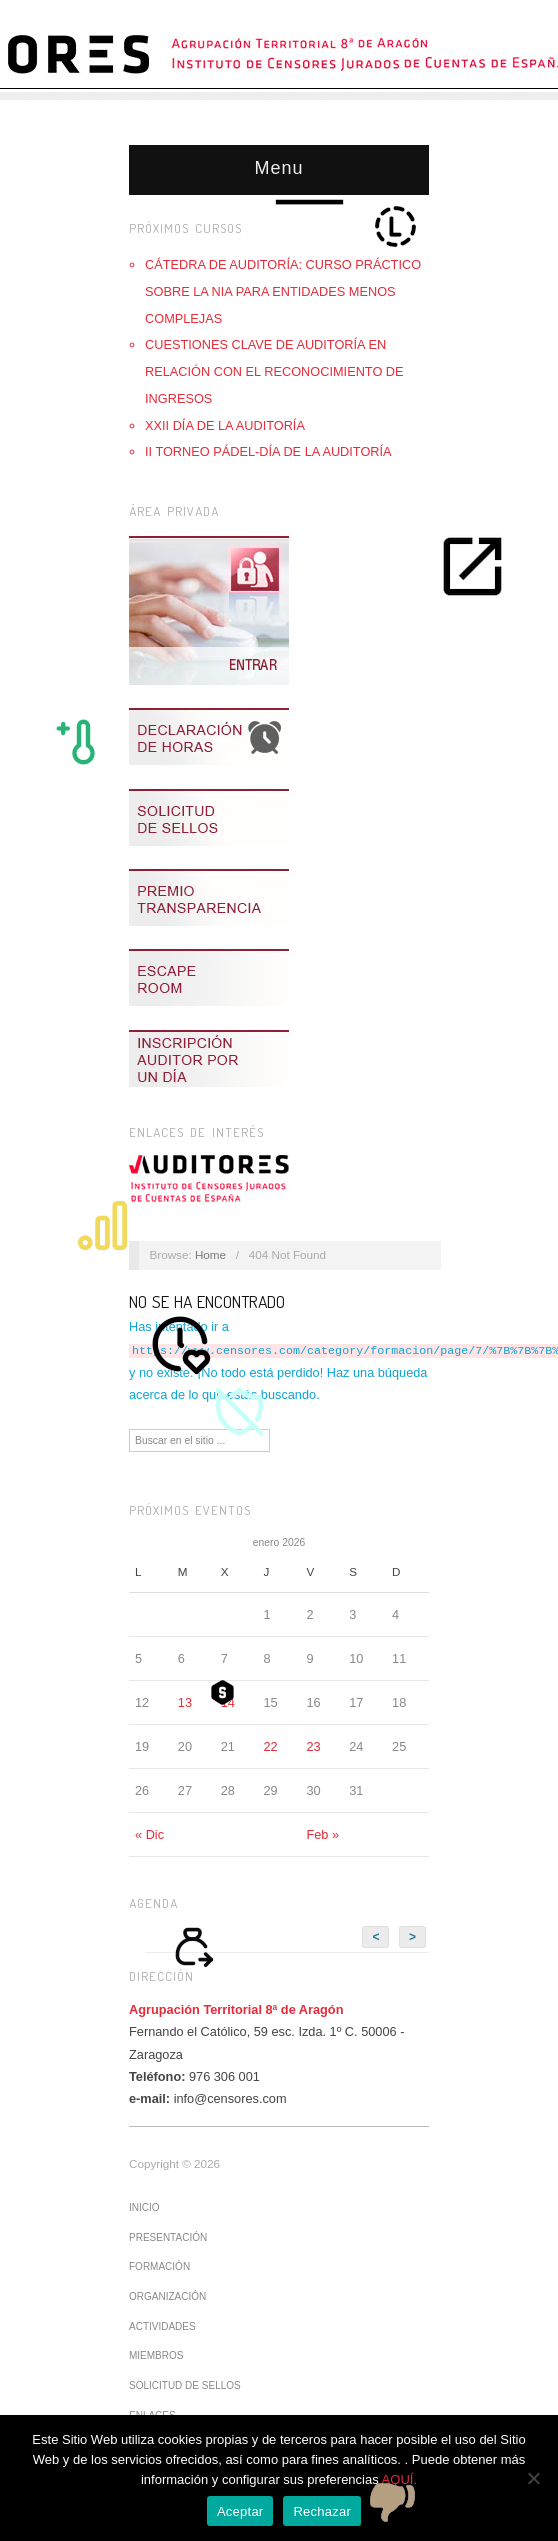 This screenshot has width=558, height=2541. What do you see at coordinates (180, 1344) in the screenshot?
I see `view your favorite or saved times` at bounding box center [180, 1344].